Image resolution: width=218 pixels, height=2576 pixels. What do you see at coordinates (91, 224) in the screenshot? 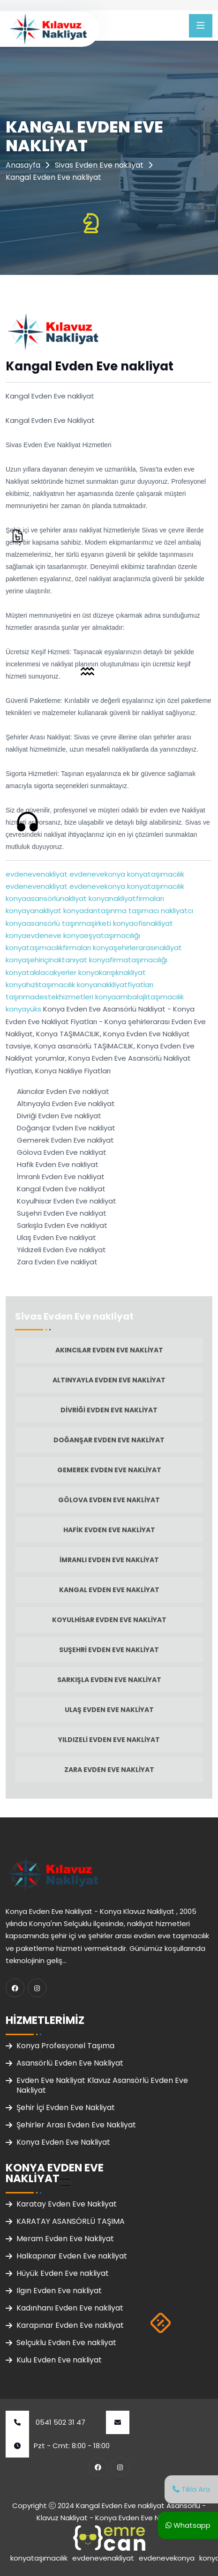
I see `play chess or access chess game` at bounding box center [91, 224].